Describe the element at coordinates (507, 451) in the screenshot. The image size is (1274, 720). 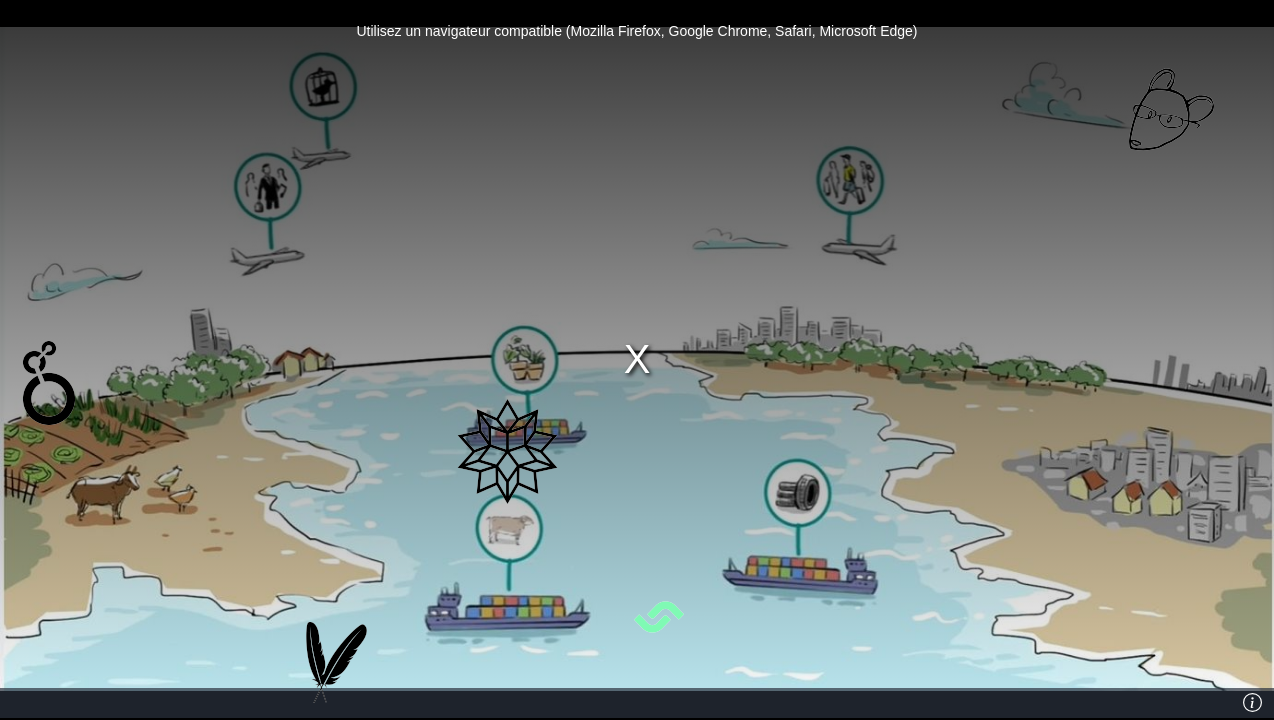
I see `open wolfram alpha` at that location.